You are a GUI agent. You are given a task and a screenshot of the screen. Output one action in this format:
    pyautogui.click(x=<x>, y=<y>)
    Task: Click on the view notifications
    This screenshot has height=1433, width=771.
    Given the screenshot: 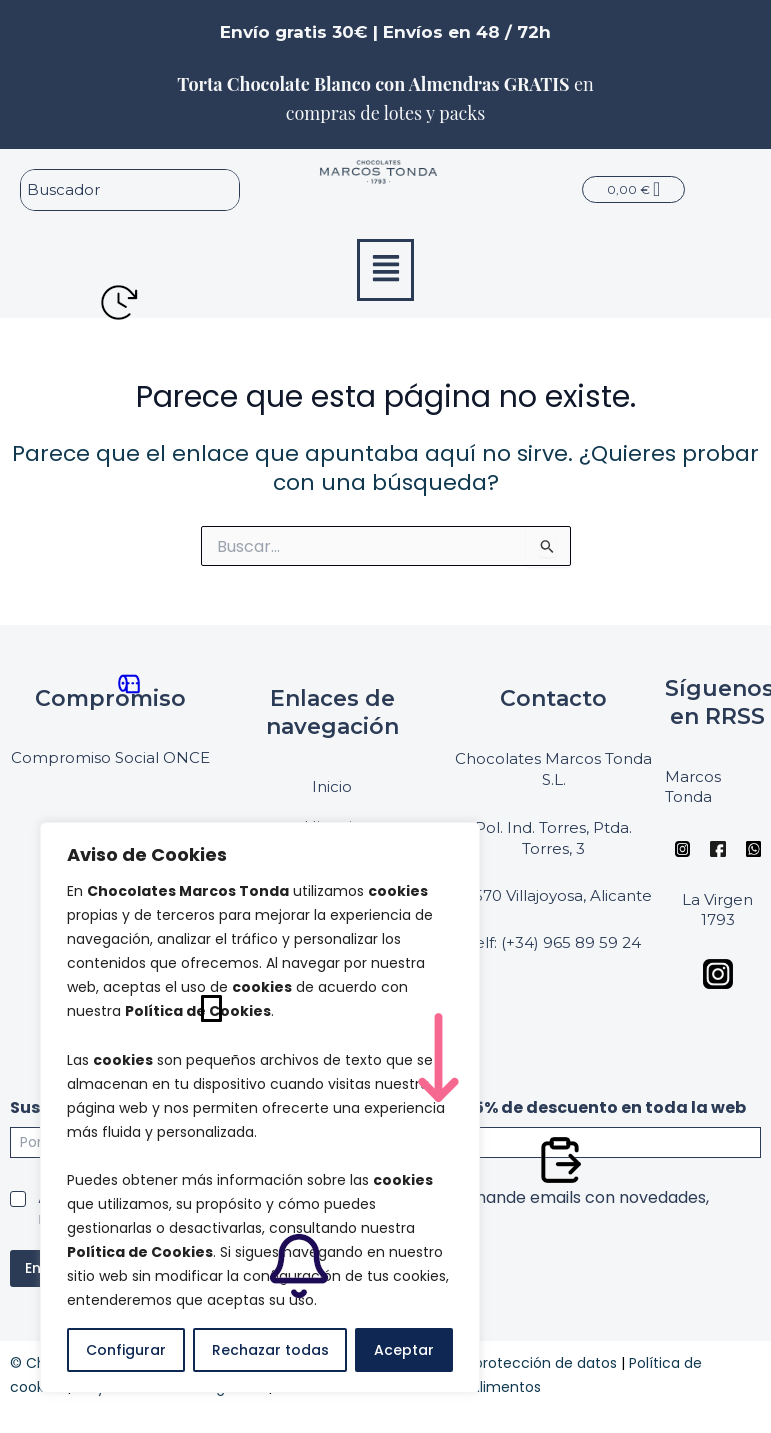 What is the action you would take?
    pyautogui.click(x=299, y=1266)
    